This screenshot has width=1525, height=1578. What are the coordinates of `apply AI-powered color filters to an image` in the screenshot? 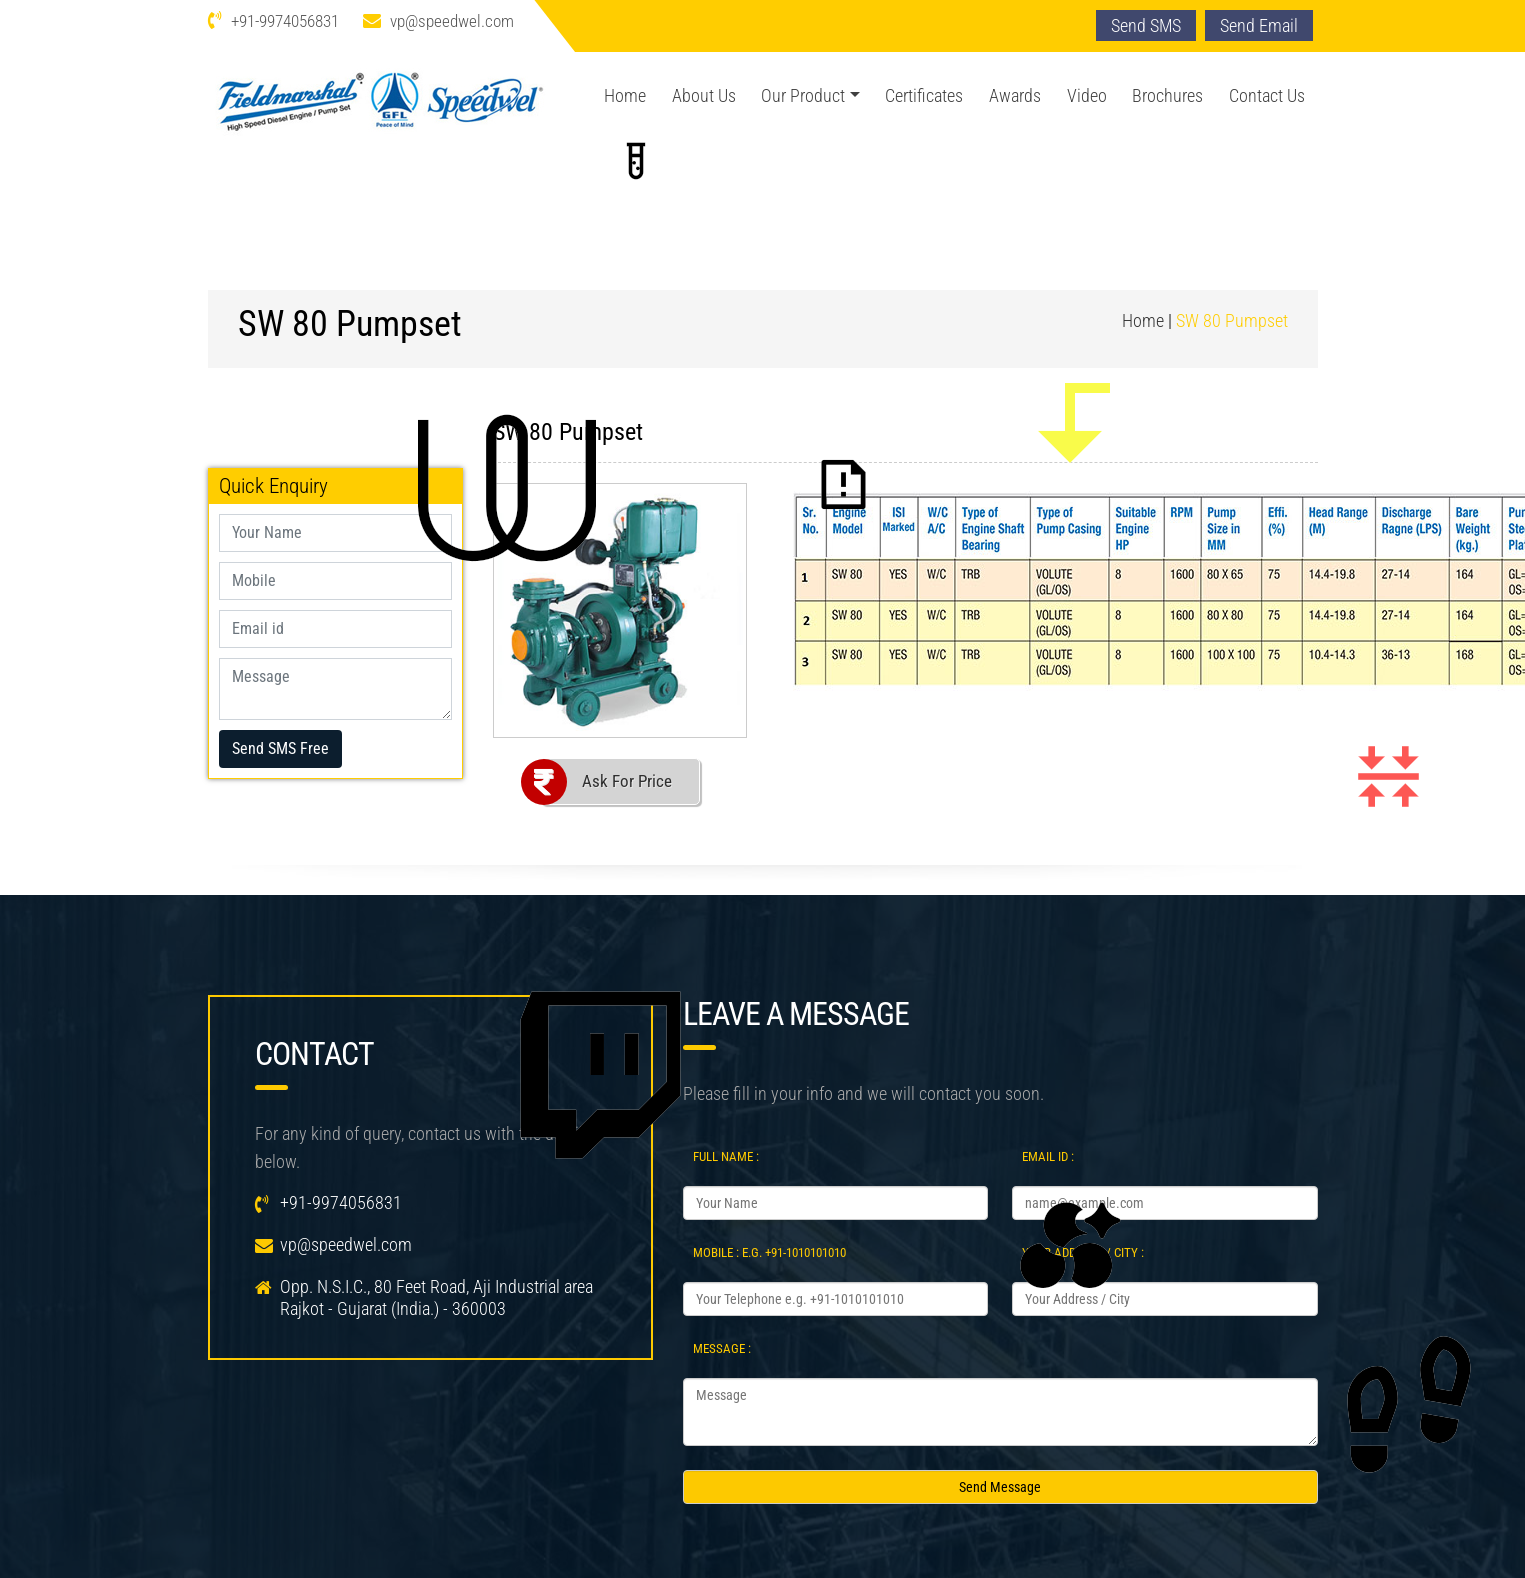 It's located at (1068, 1252).